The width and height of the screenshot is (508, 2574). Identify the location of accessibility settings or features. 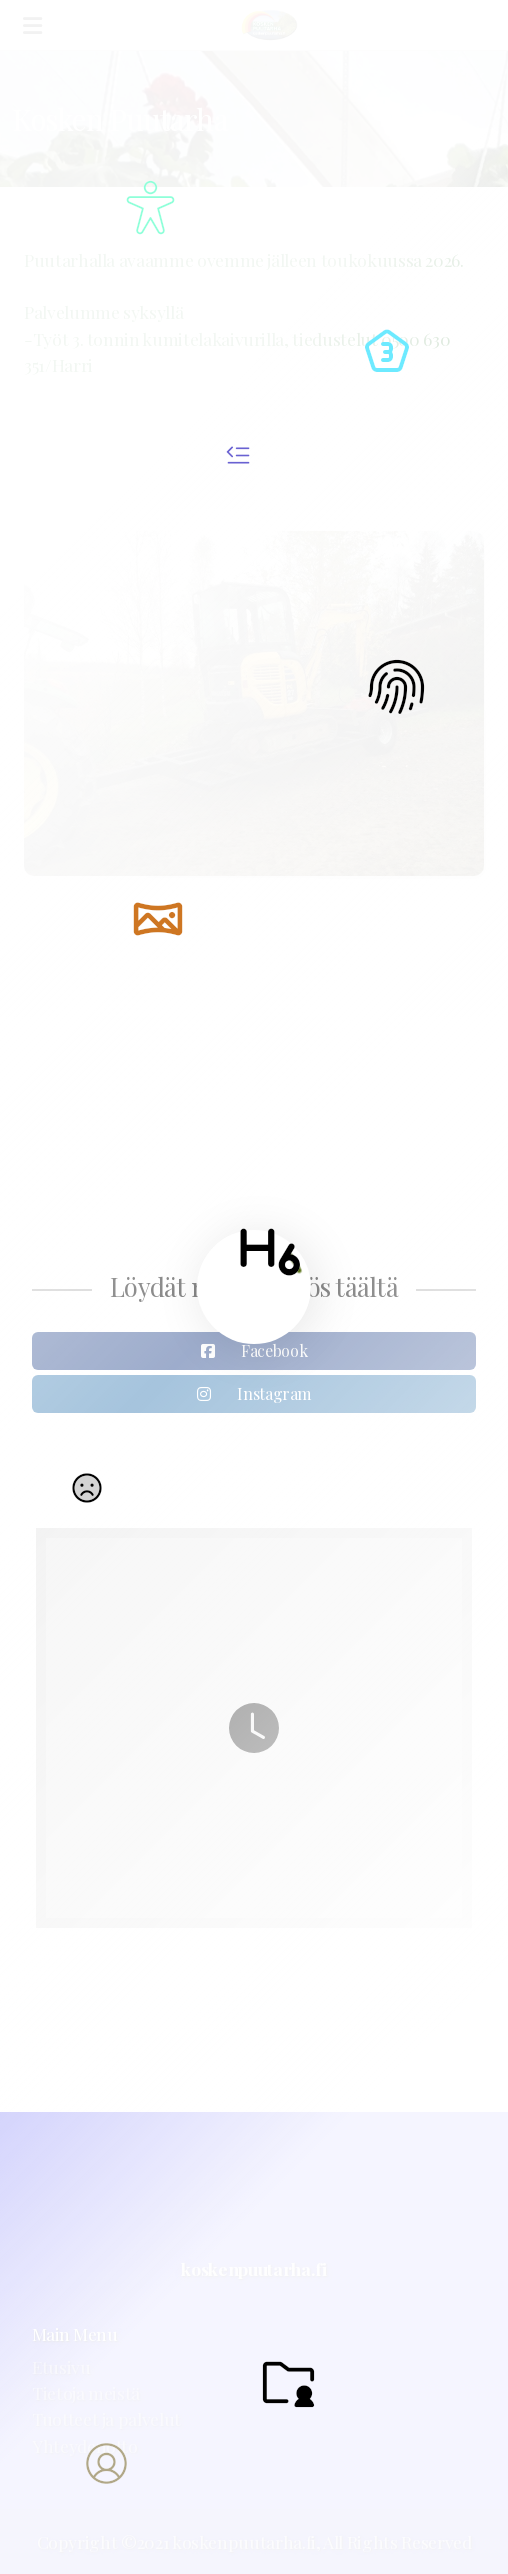
(150, 208).